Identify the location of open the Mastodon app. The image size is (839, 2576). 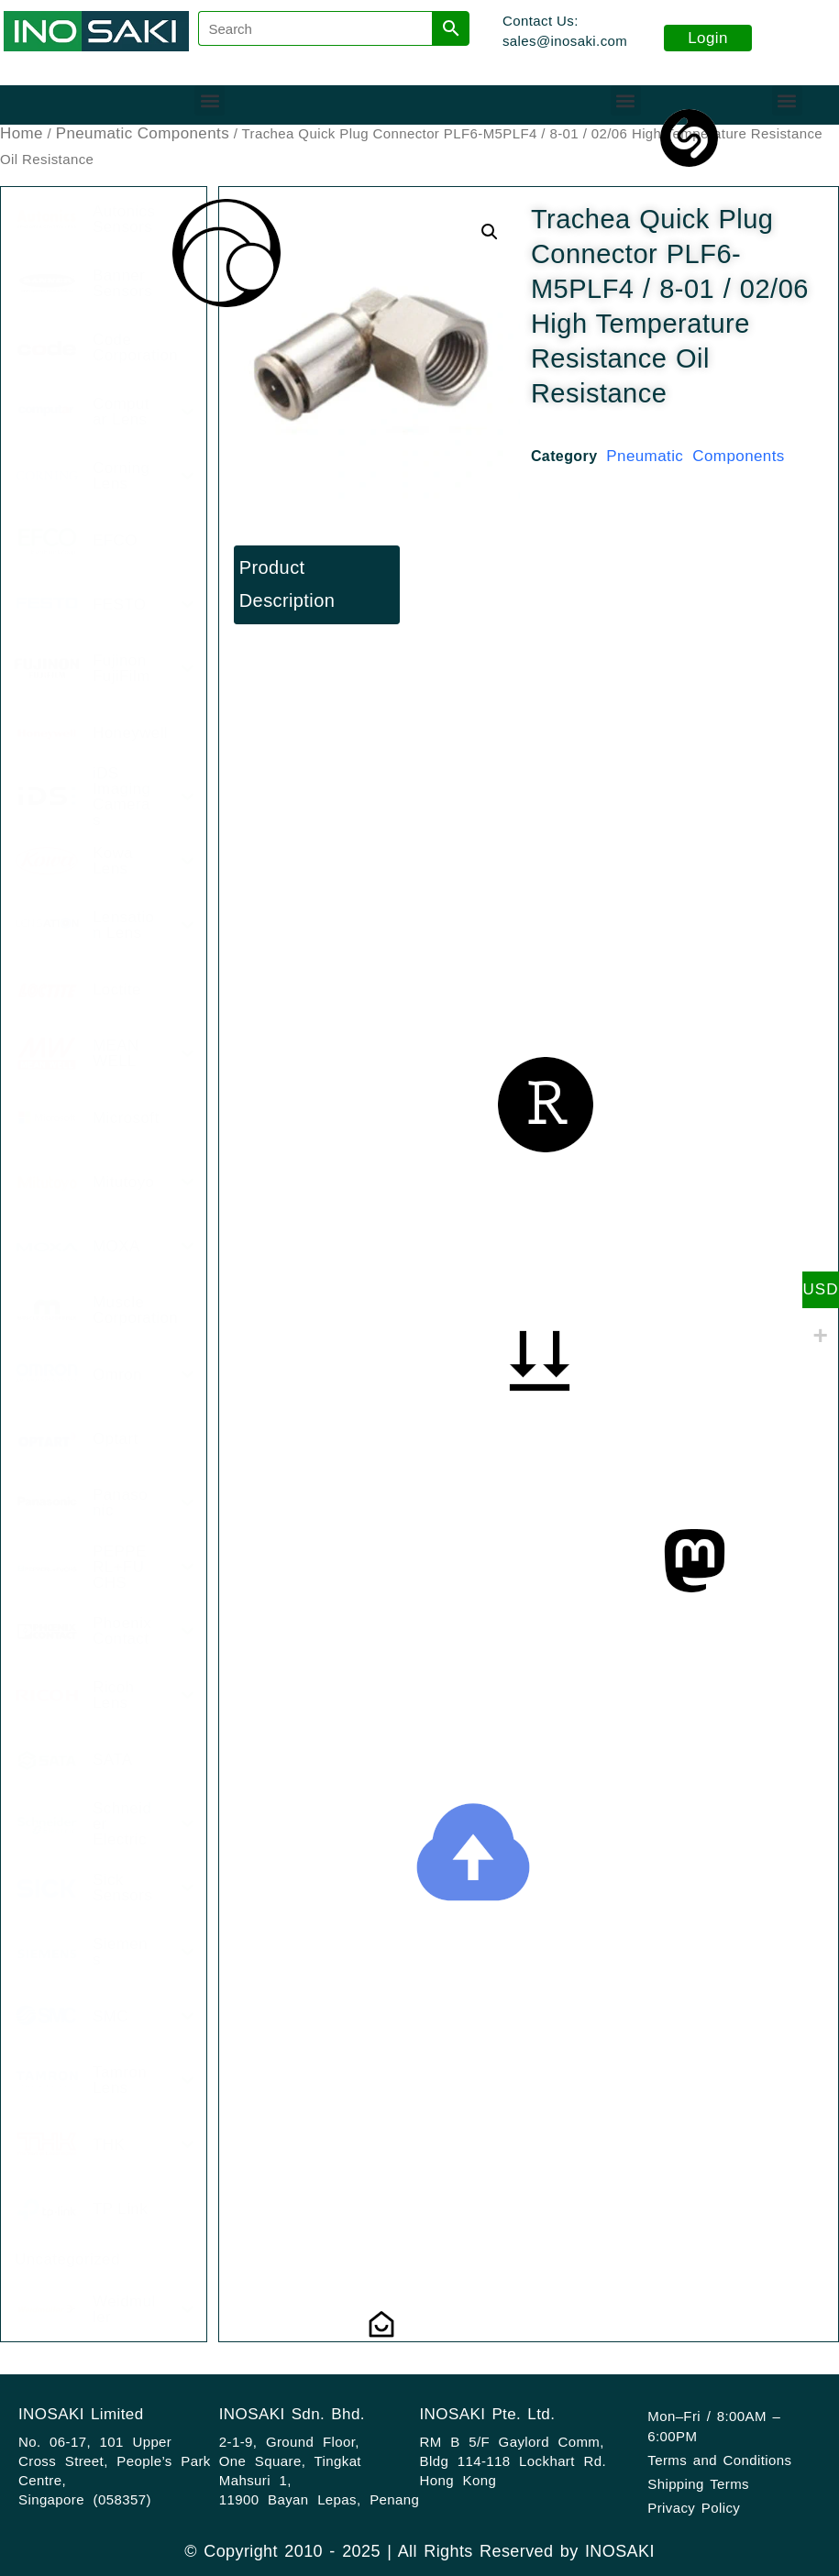
(694, 1560).